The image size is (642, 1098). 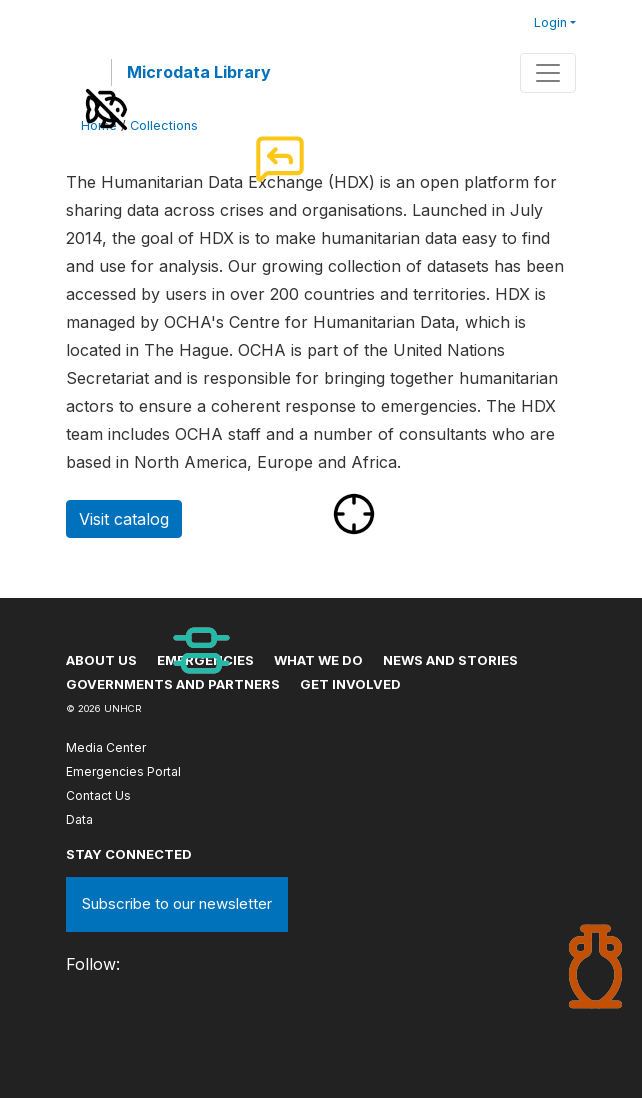 I want to click on browse historical or ancient artifacts, so click(x=595, y=966).